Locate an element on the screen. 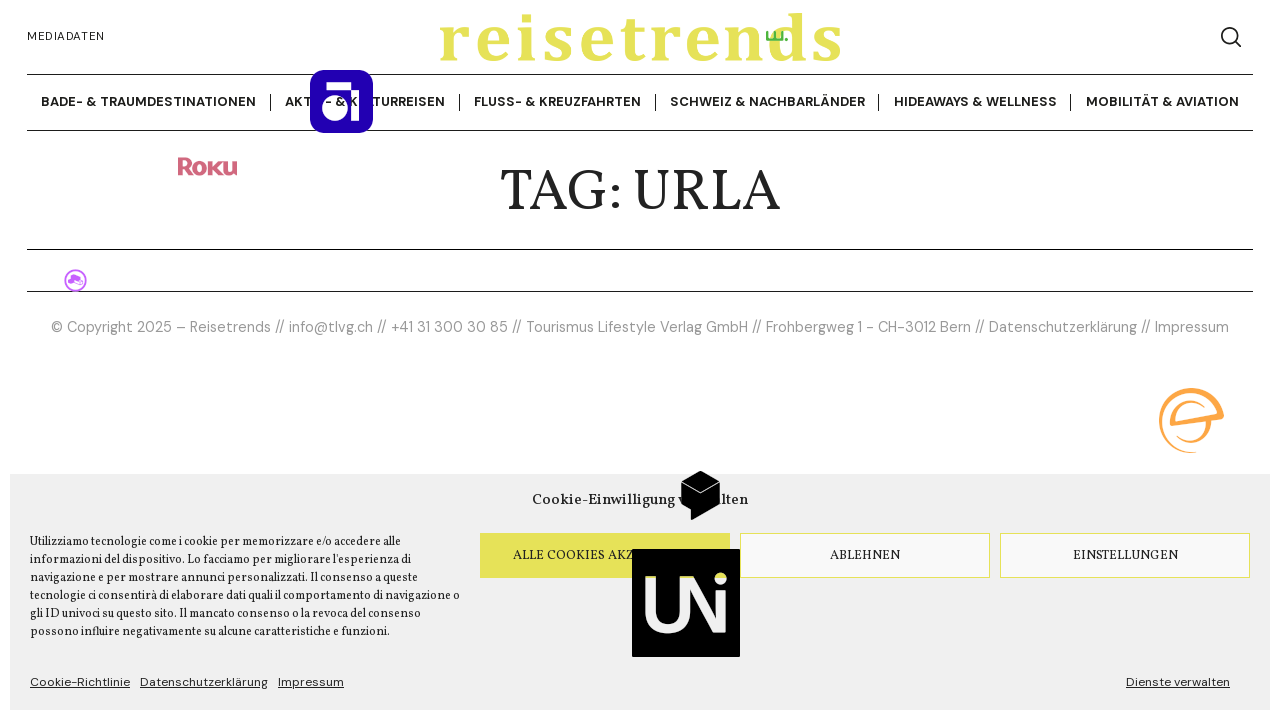 This screenshot has height=720, width=1280. access Google Dialogflow conversational AI platform is located at coordinates (700, 495).